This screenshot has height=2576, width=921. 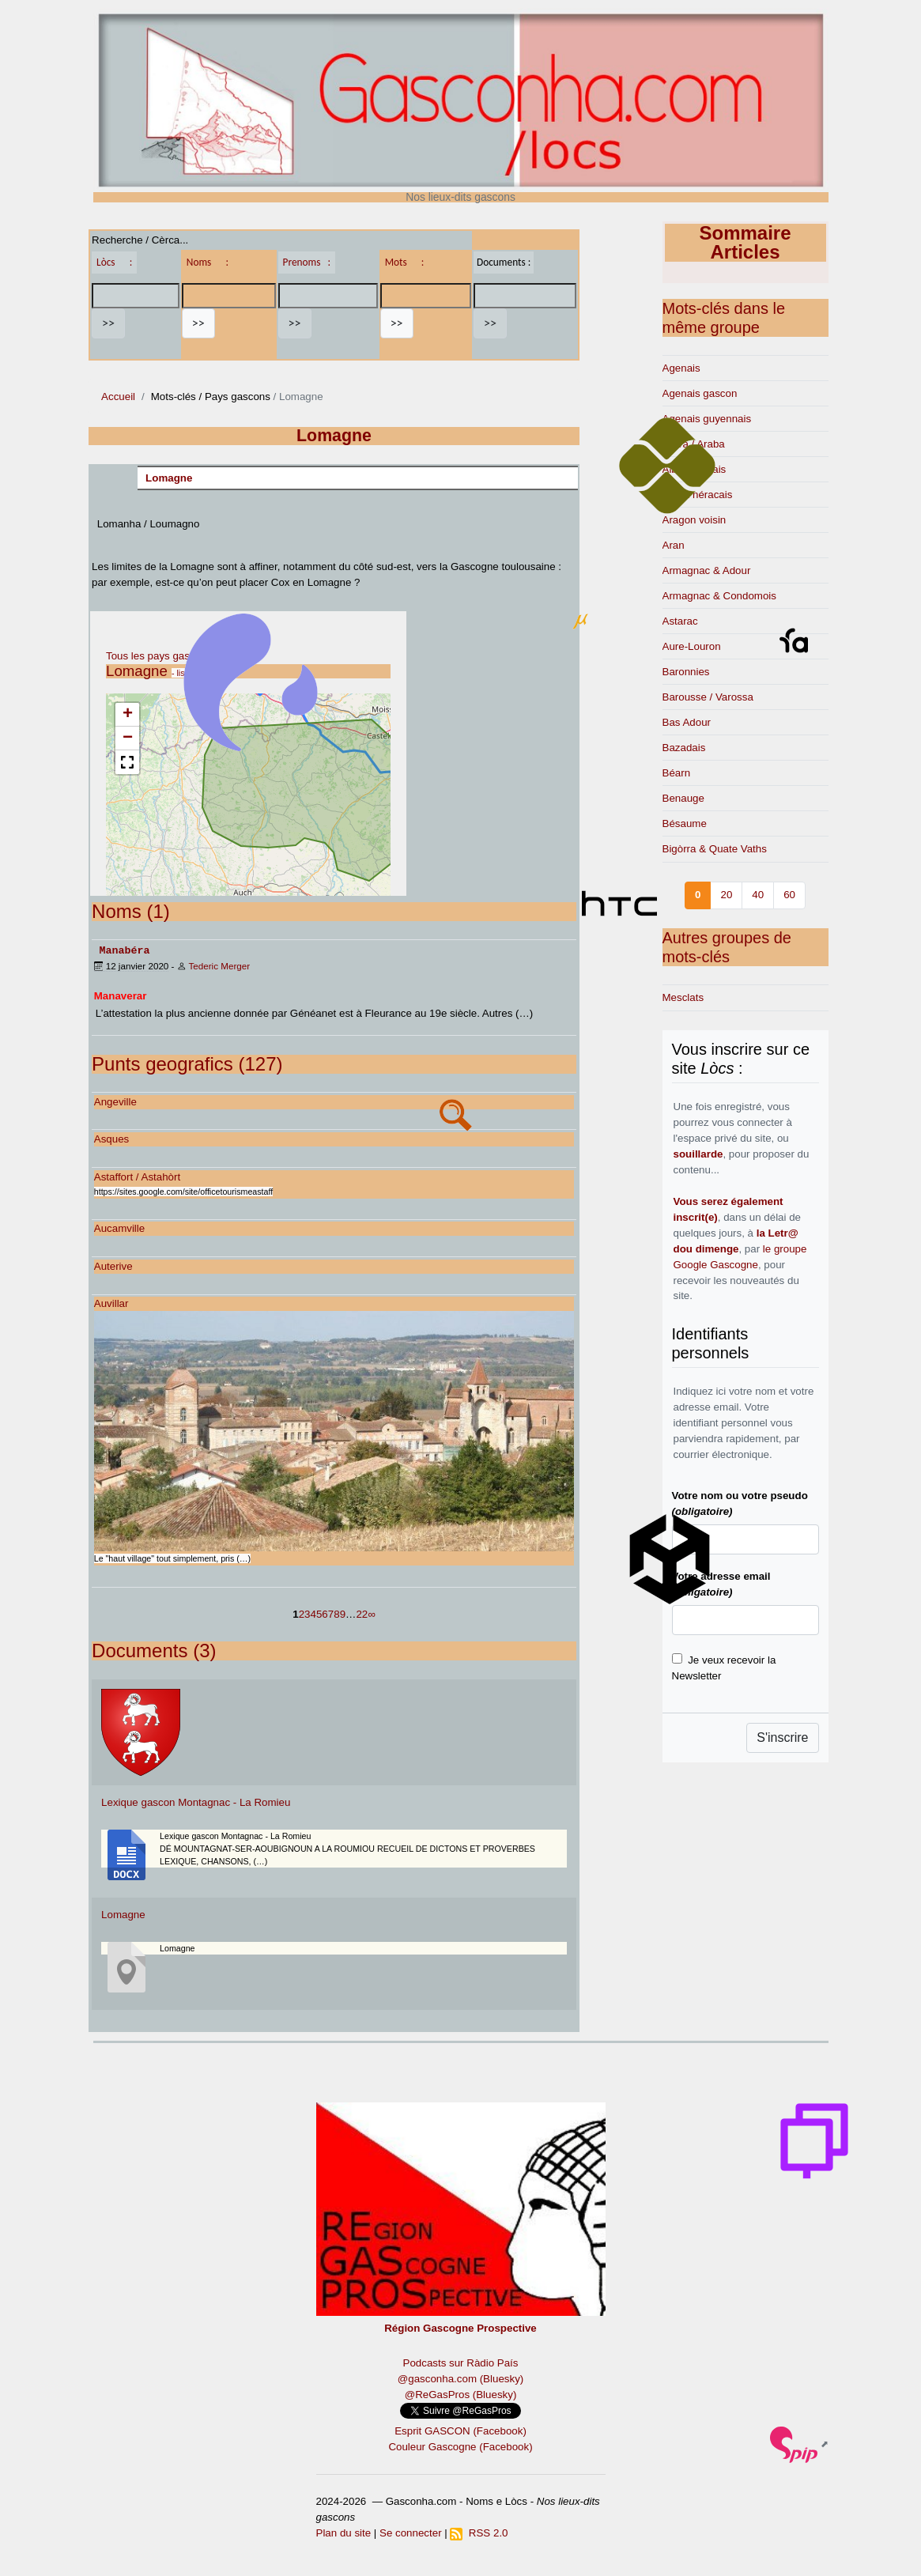 What do you see at coordinates (670, 1559) in the screenshot?
I see `unity game engine logo` at bounding box center [670, 1559].